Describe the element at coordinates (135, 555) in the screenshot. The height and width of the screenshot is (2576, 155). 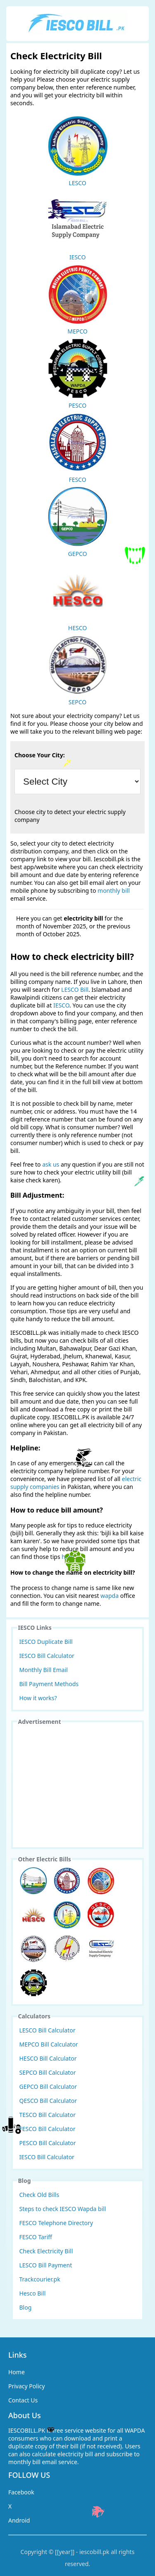
I see `select vampire or monster character type` at that location.